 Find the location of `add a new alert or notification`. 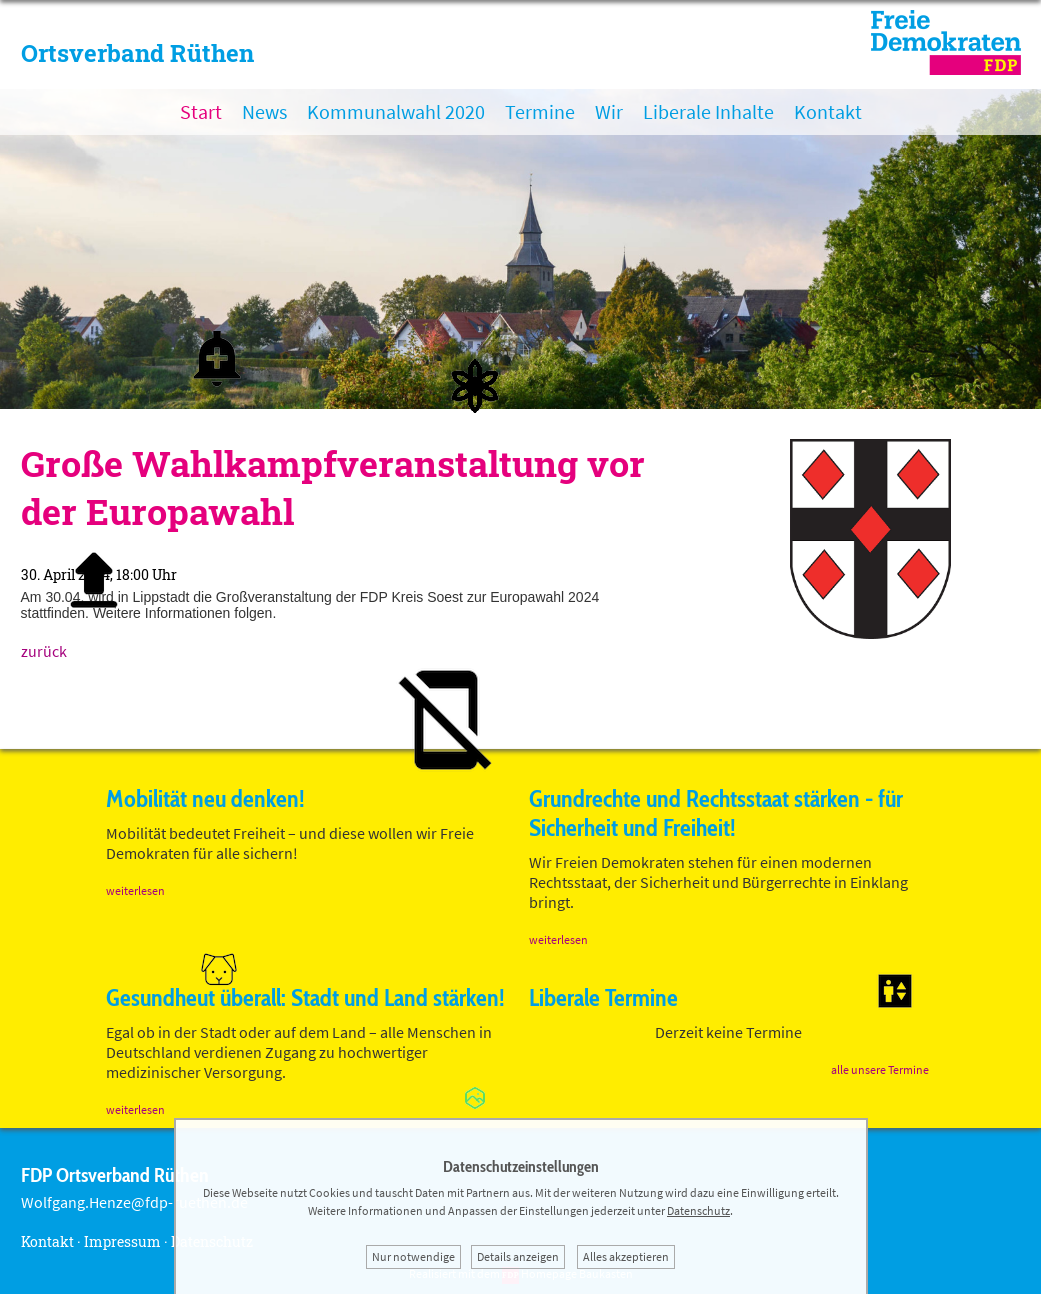

add a new alert or notification is located at coordinates (217, 358).